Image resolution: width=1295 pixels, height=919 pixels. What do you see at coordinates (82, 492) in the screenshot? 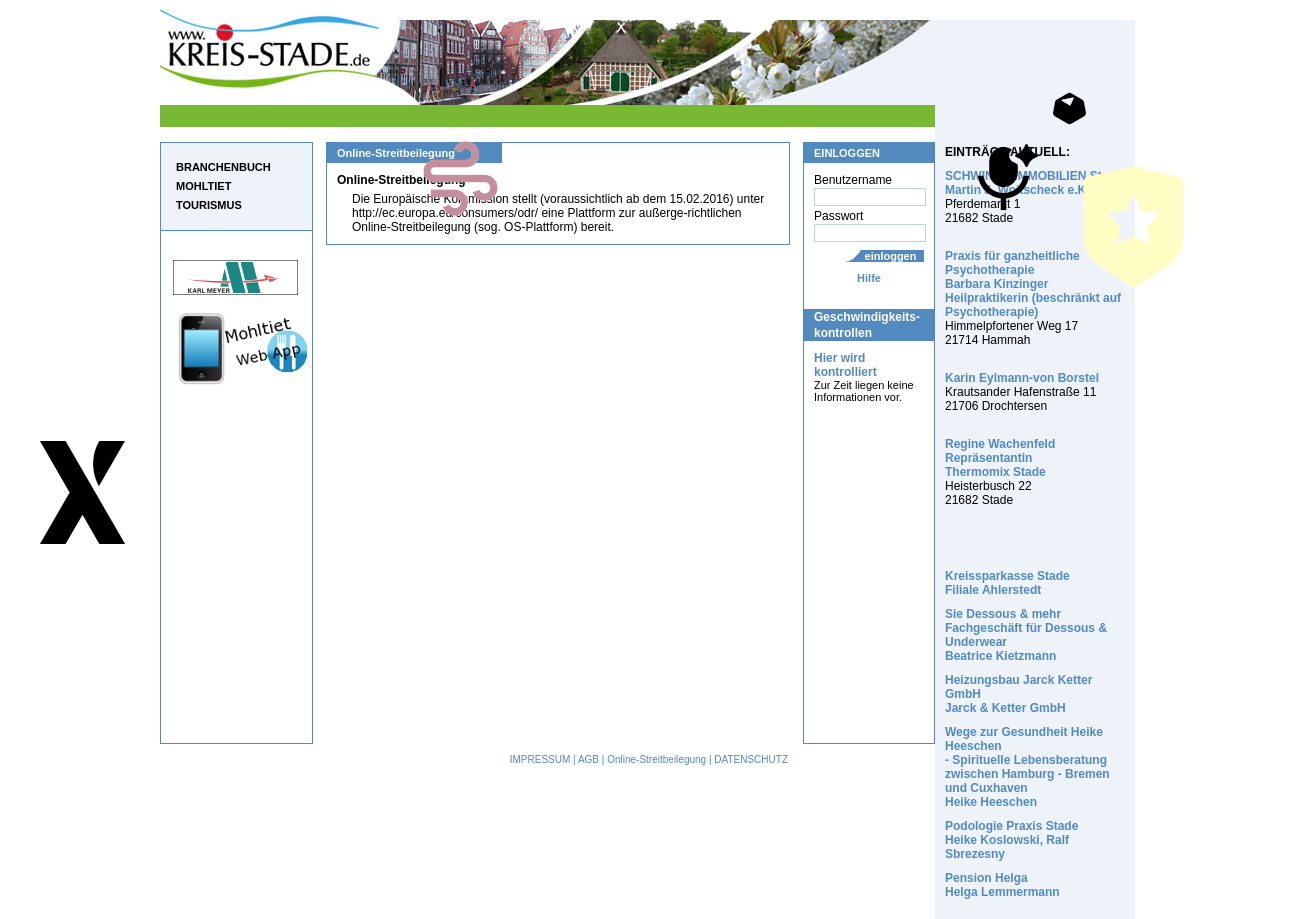
I see `xstate library logo` at bounding box center [82, 492].